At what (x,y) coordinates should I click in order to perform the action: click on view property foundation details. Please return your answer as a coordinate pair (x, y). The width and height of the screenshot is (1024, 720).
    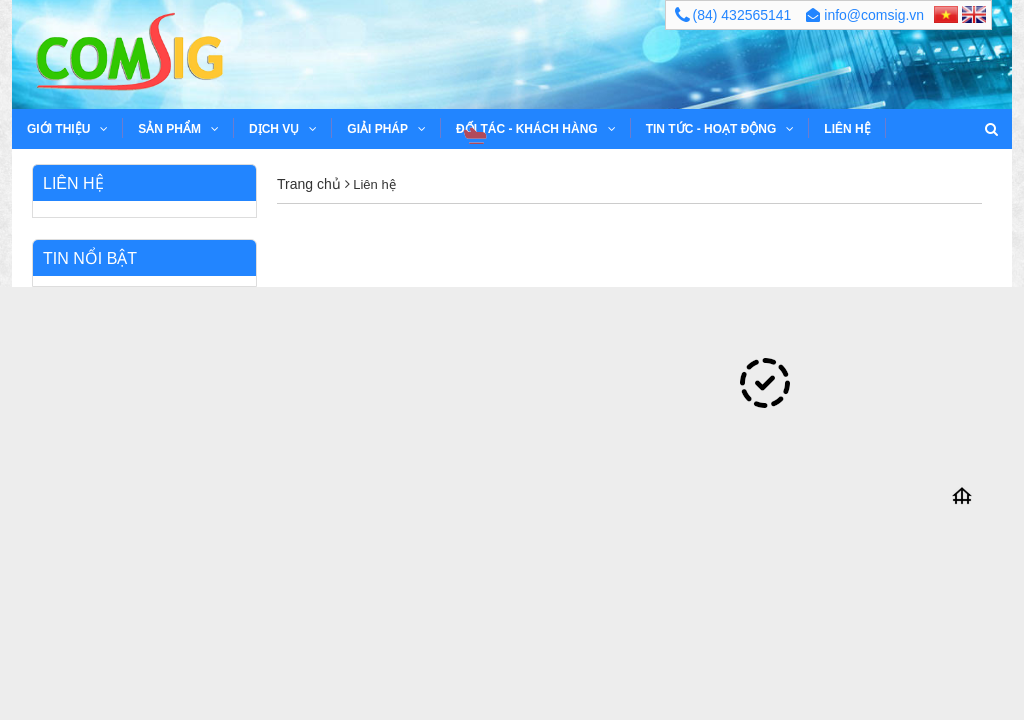
    Looking at the image, I should click on (962, 496).